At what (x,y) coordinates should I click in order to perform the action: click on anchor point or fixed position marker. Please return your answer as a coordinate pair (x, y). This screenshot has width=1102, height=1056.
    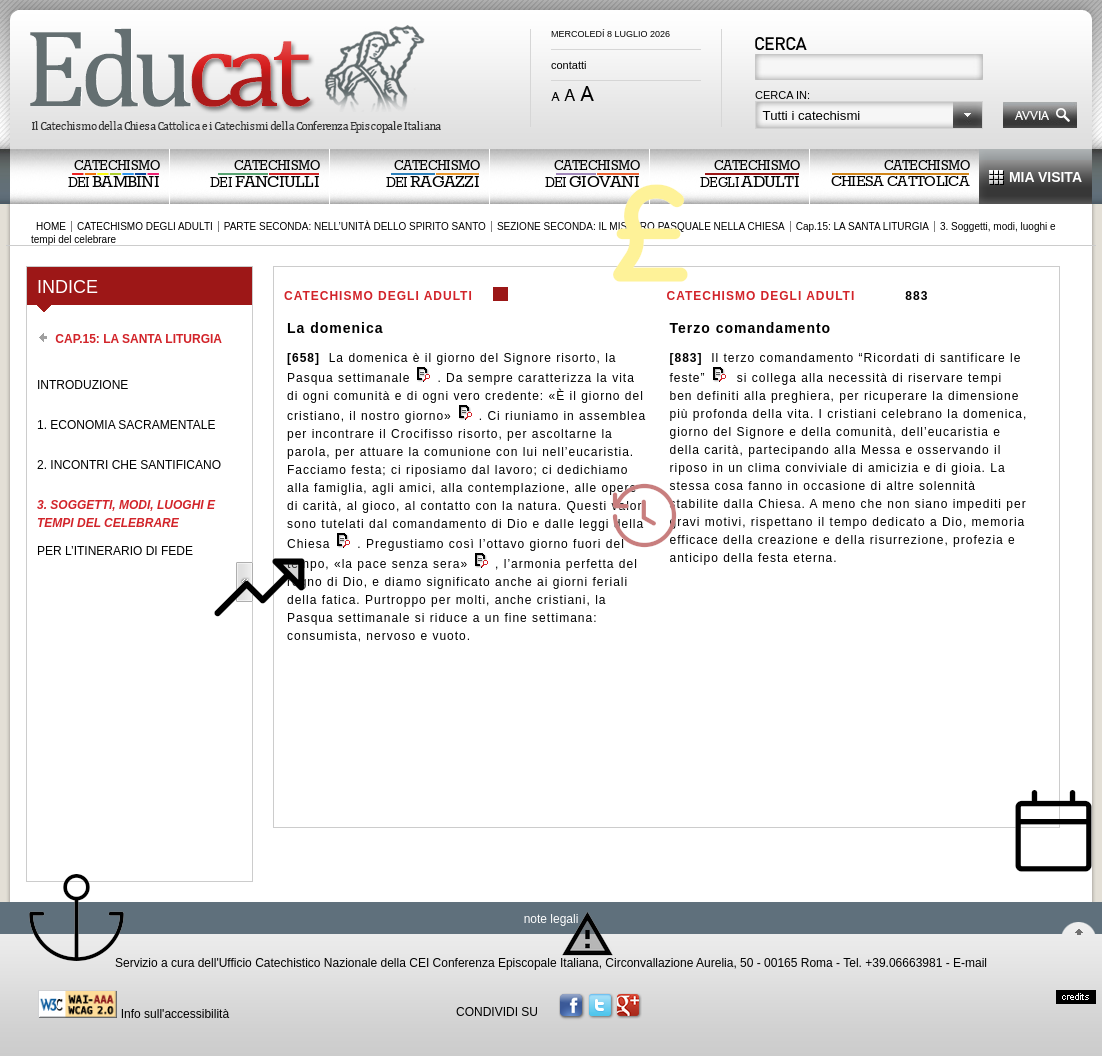
    Looking at the image, I should click on (76, 917).